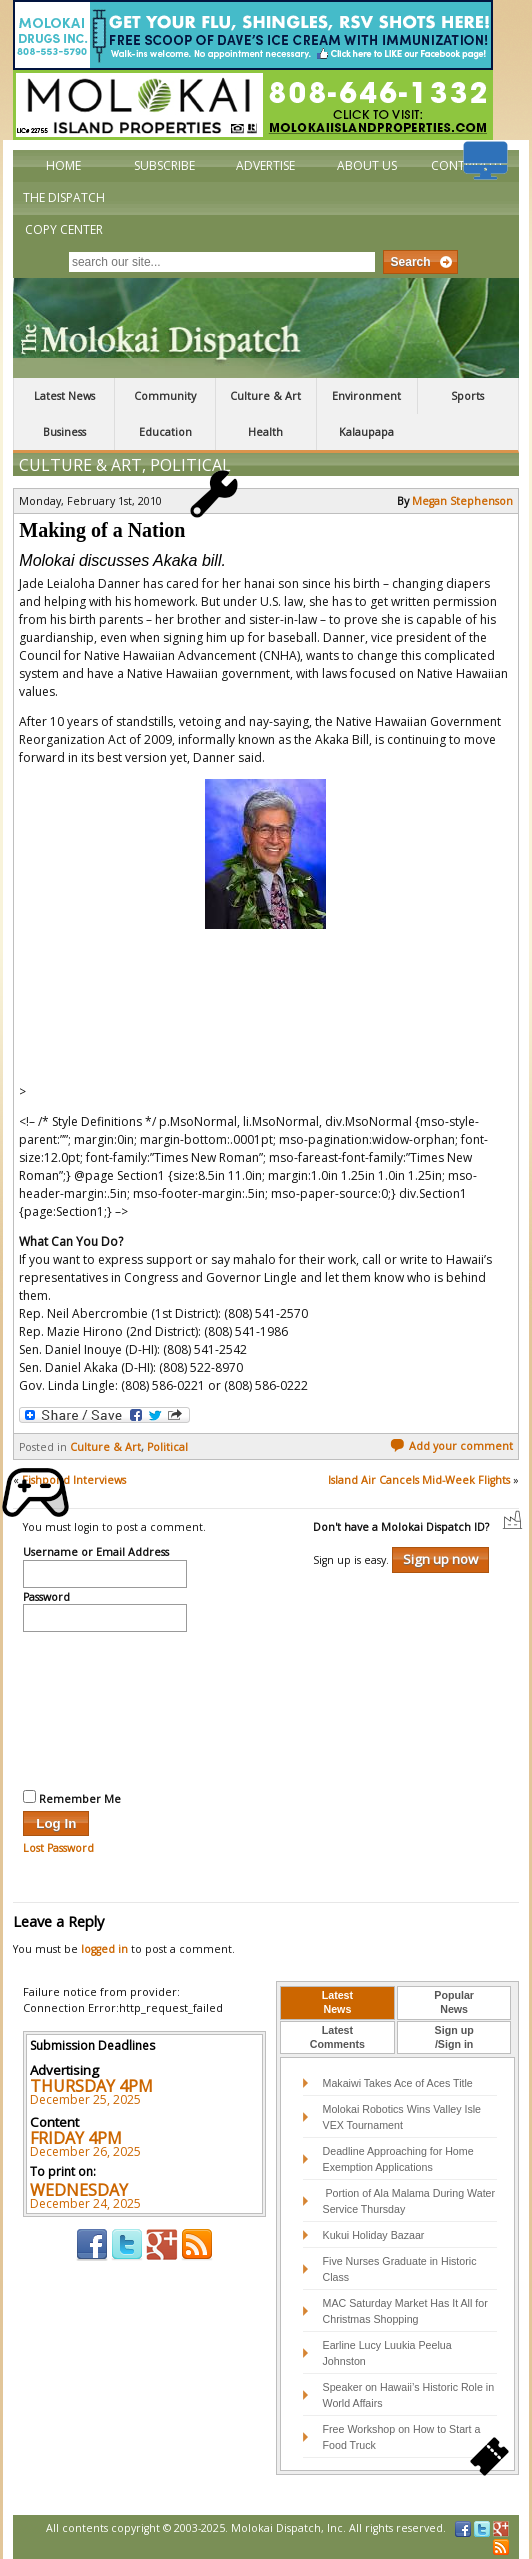  What do you see at coordinates (214, 494) in the screenshot?
I see `access settings or configuration options` at bounding box center [214, 494].